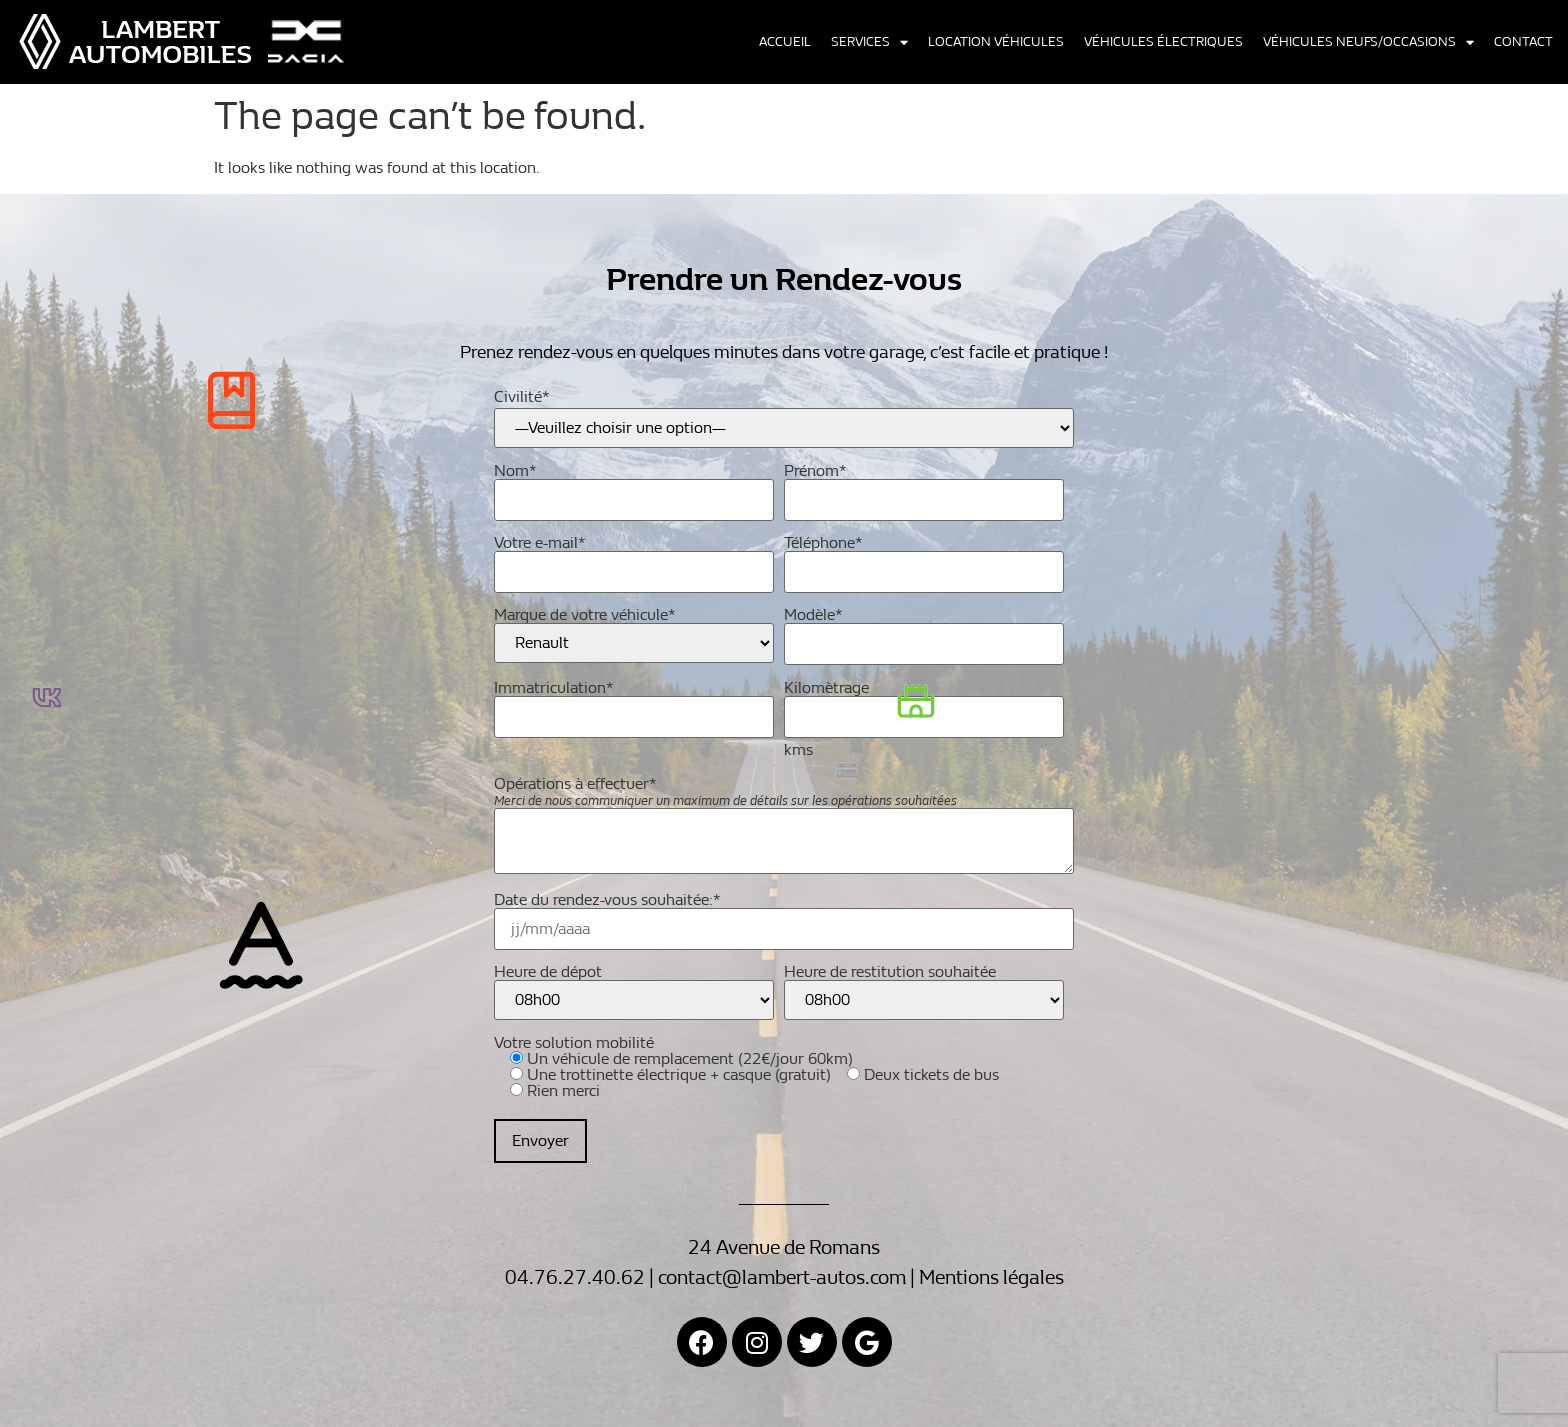  I want to click on view your bookmarked items, so click(231, 400).